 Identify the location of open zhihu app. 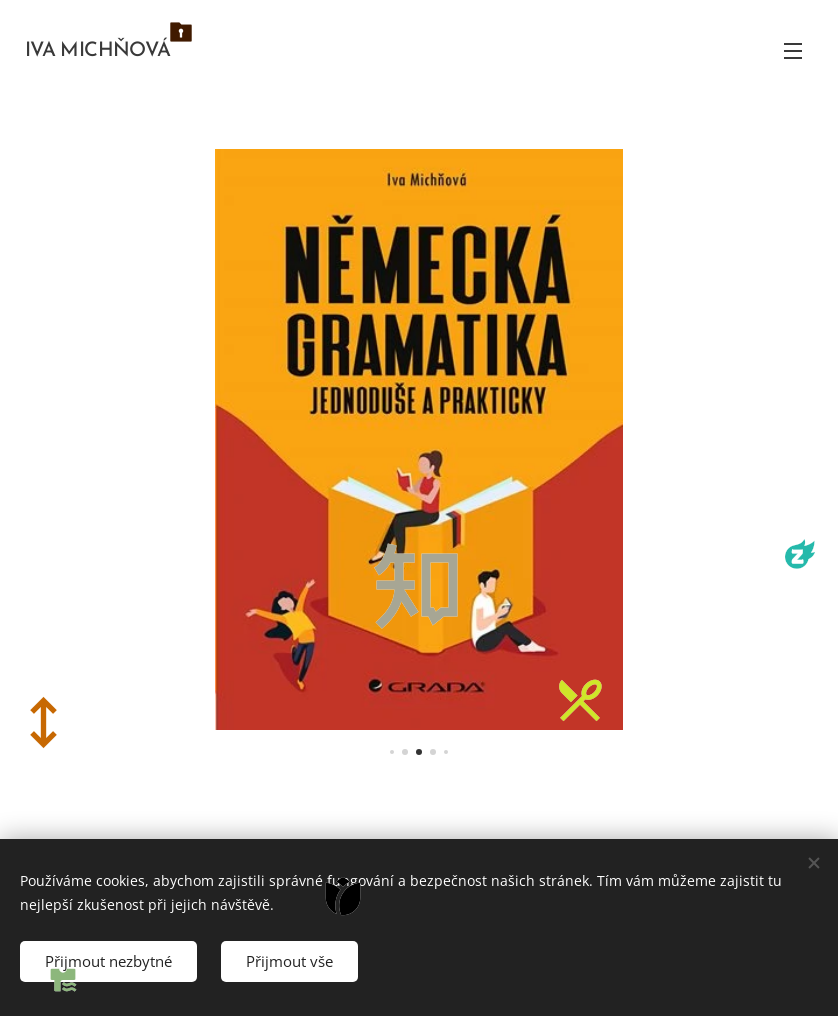
(417, 585).